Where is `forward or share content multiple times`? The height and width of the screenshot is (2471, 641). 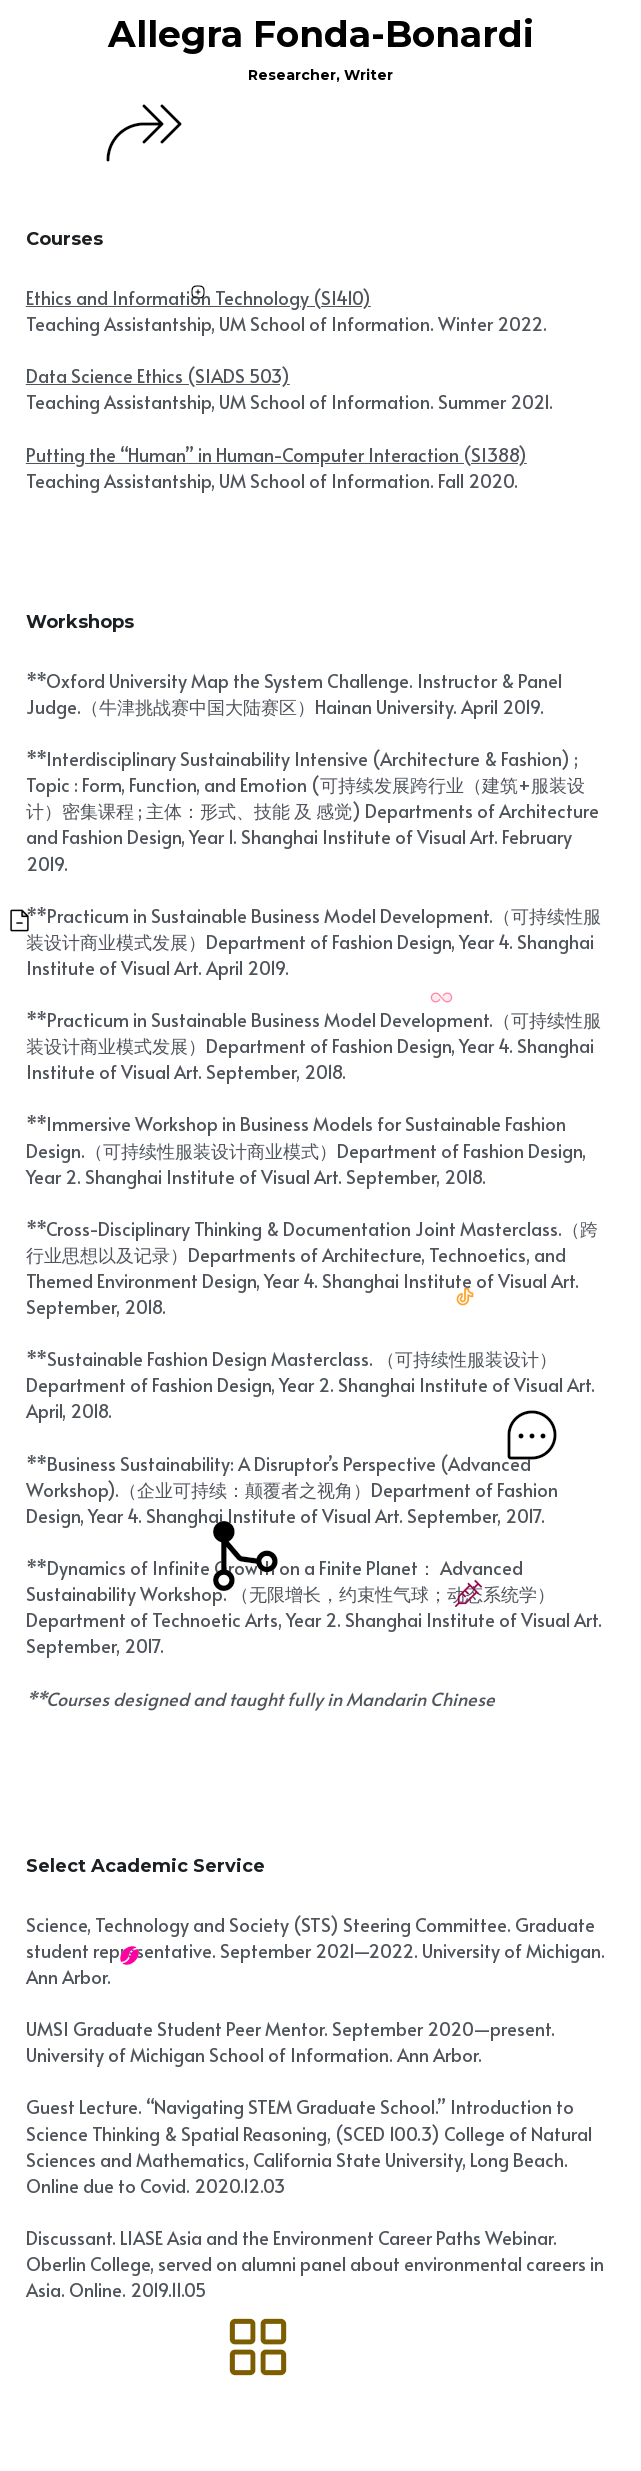 forward or share content multiple times is located at coordinates (144, 133).